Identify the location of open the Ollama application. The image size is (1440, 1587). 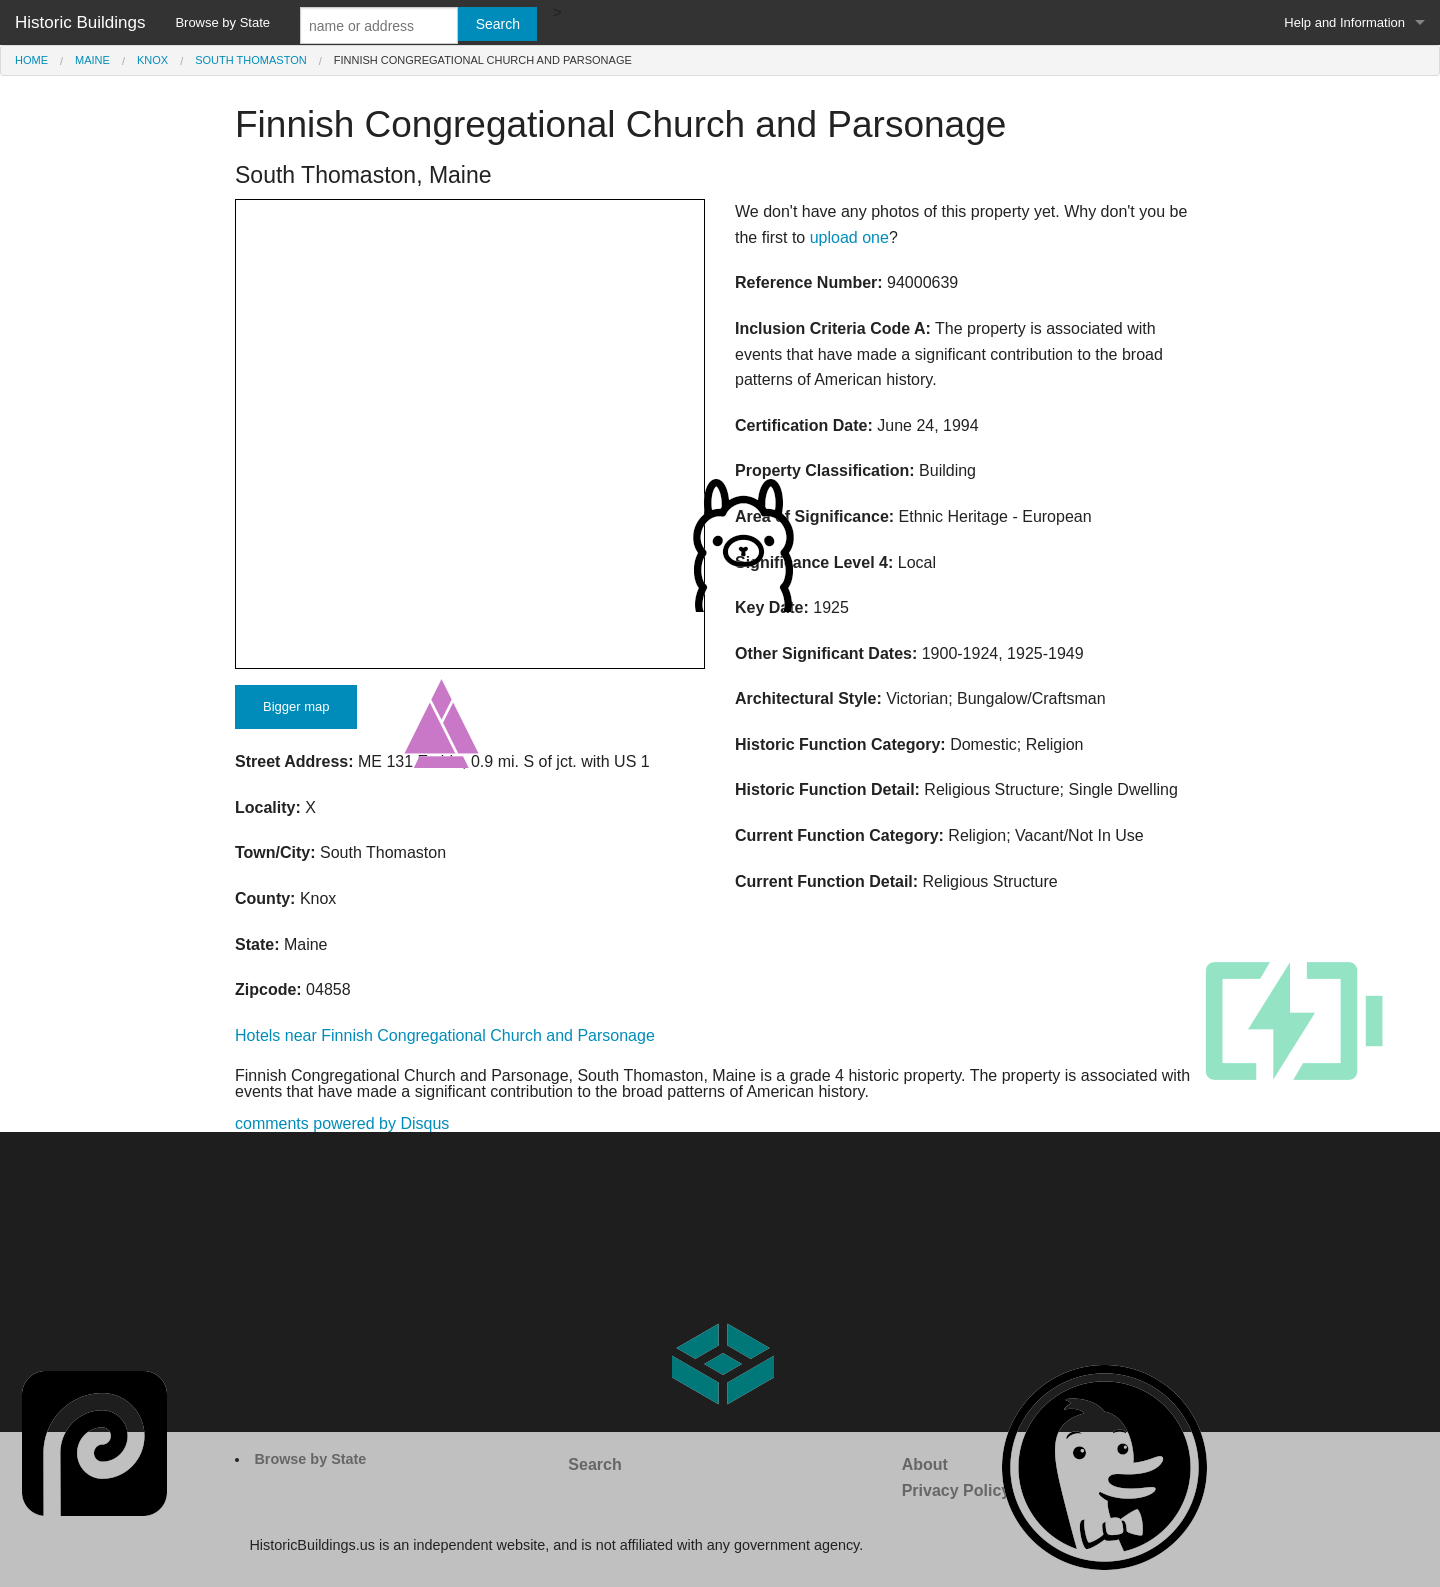
(743, 545).